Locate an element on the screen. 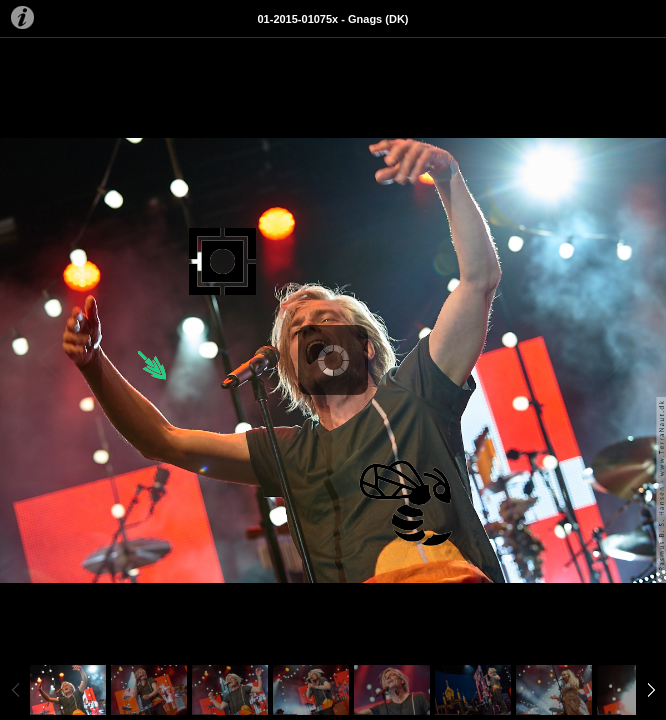 The image size is (666, 720). equip spear hook weapon is located at coordinates (152, 365).